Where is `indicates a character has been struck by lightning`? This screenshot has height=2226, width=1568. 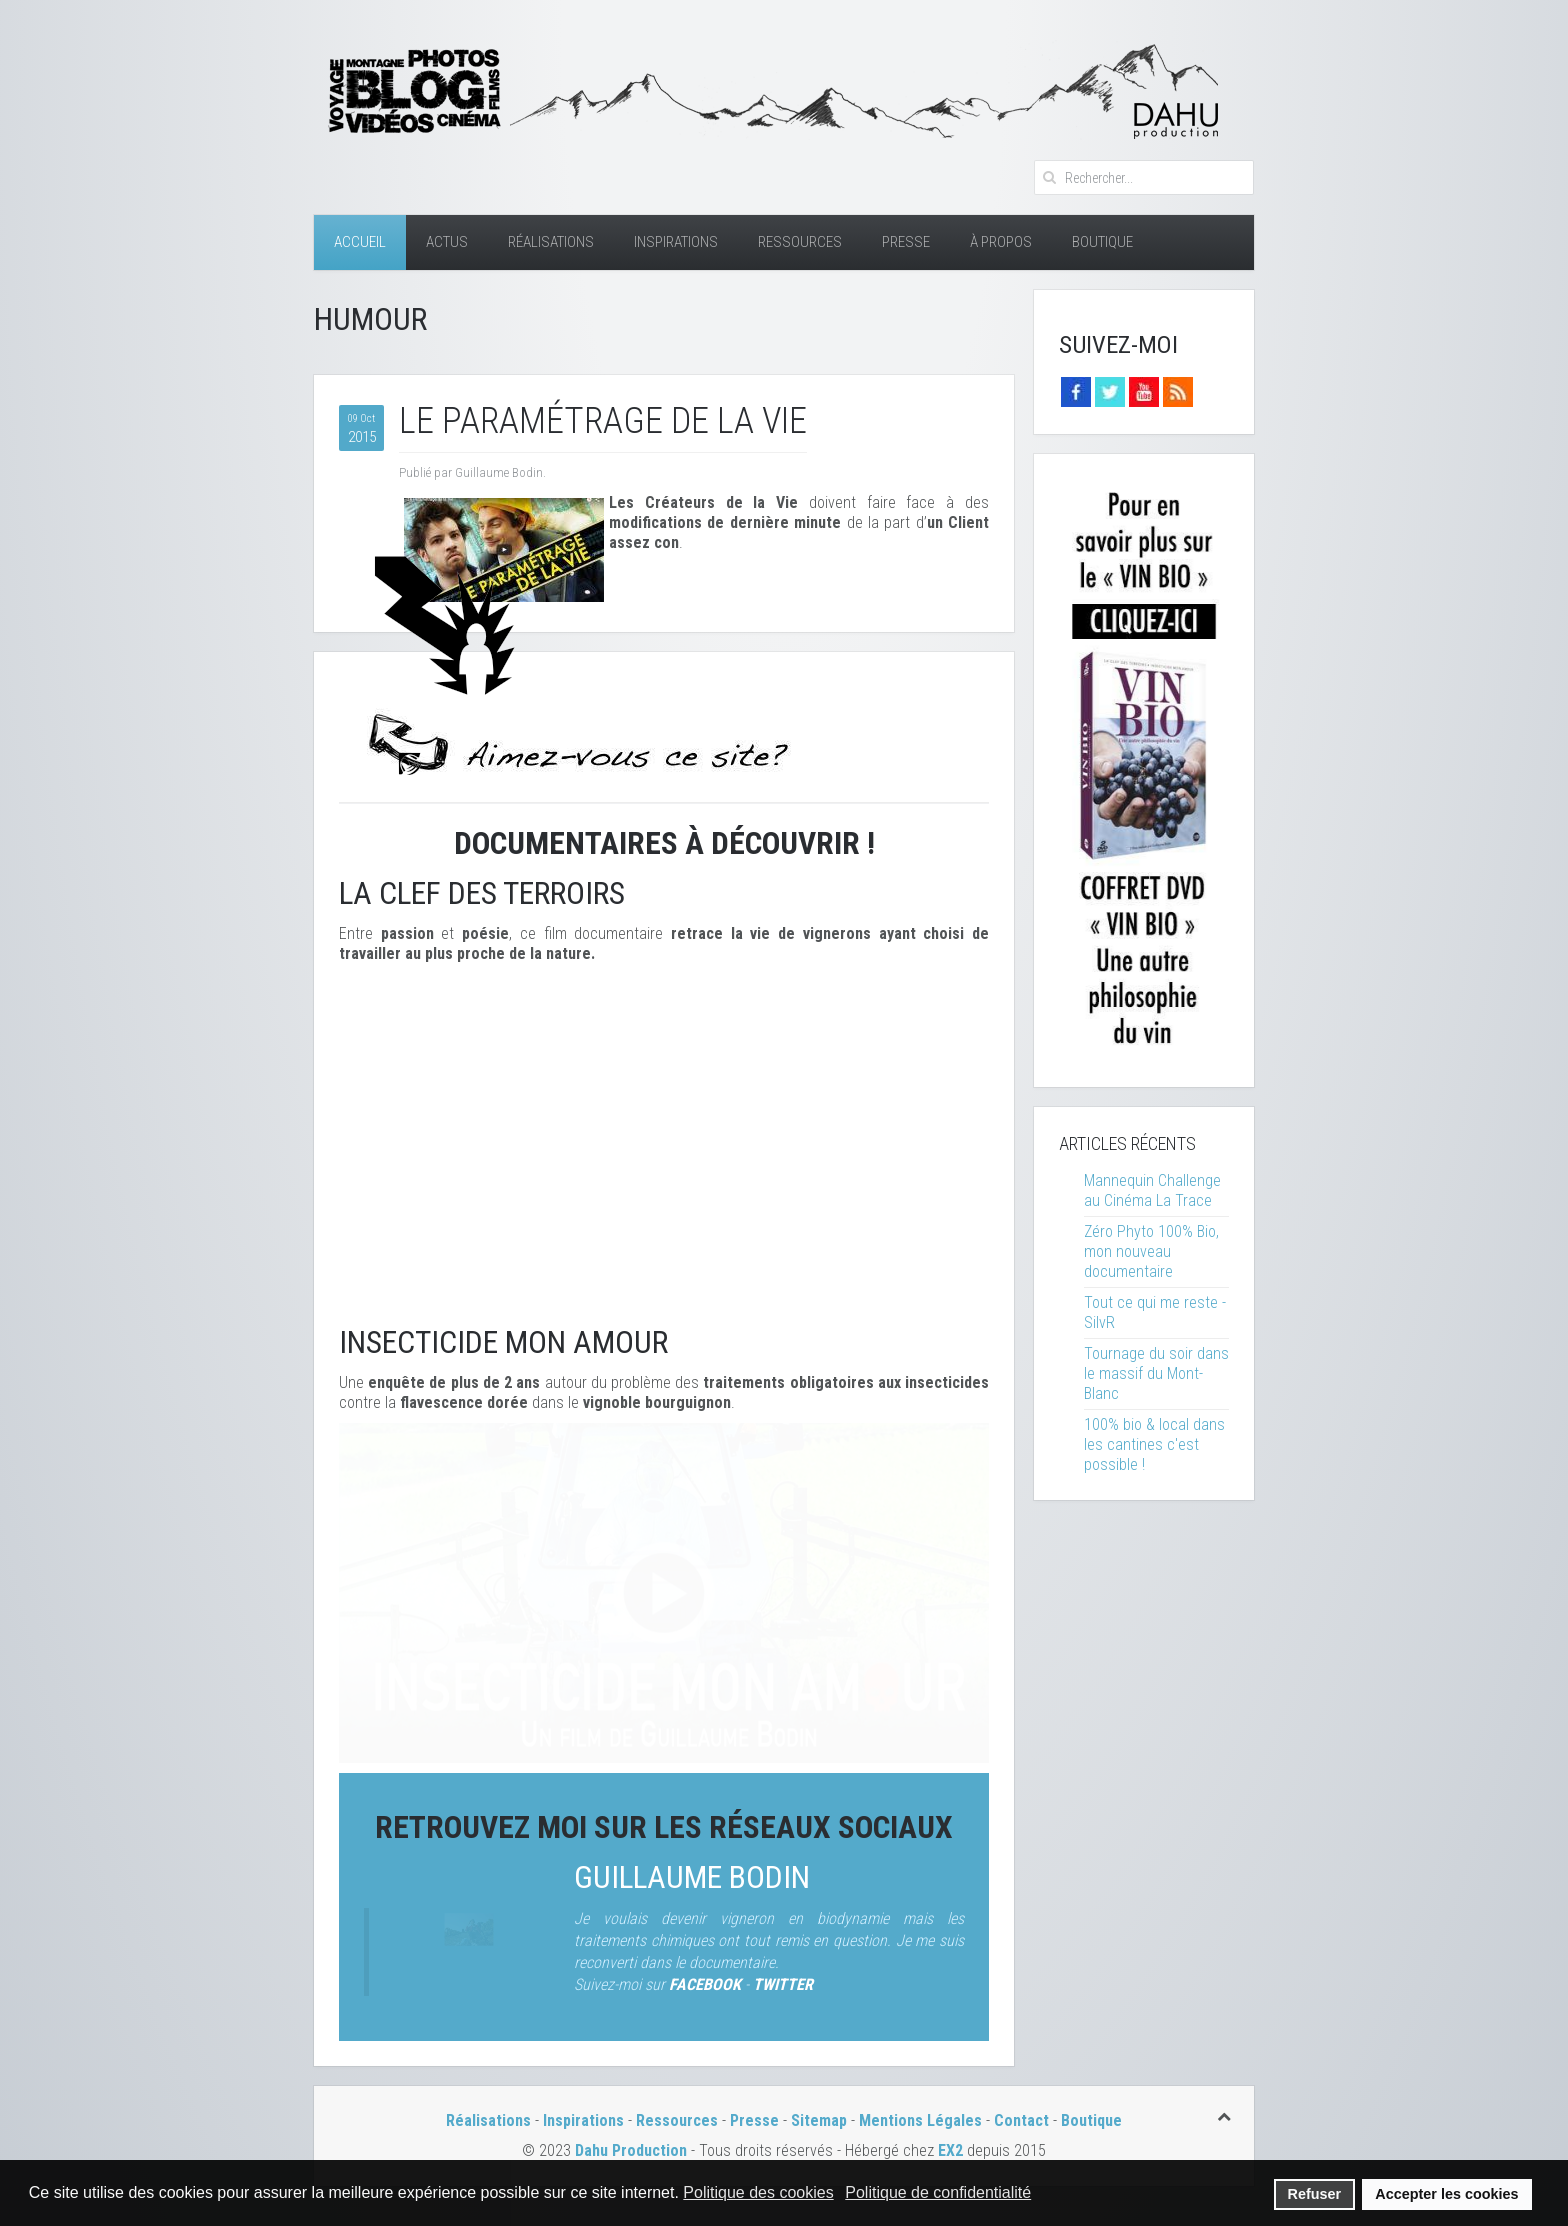 indicates a character has been struck by lightning is located at coordinates (444, 625).